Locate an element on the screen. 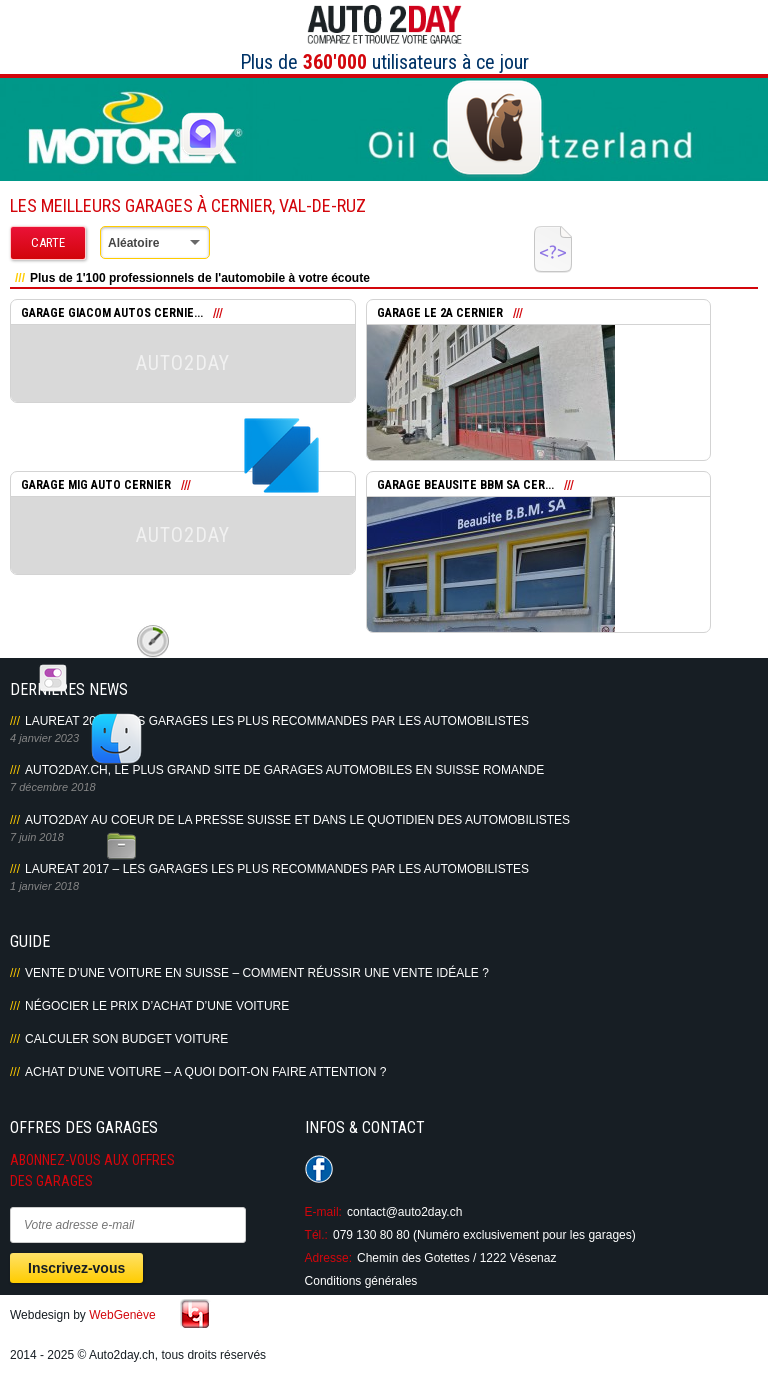 The height and width of the screenshot is (1375, 768). open gnome tweaks application is located at coordinates (53, 678).